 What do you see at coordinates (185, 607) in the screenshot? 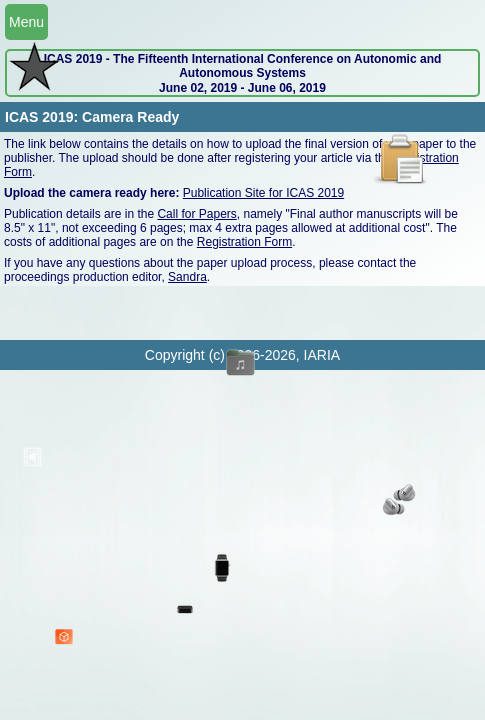
I see `apple tv device icon` at bounding box center [185, 607].